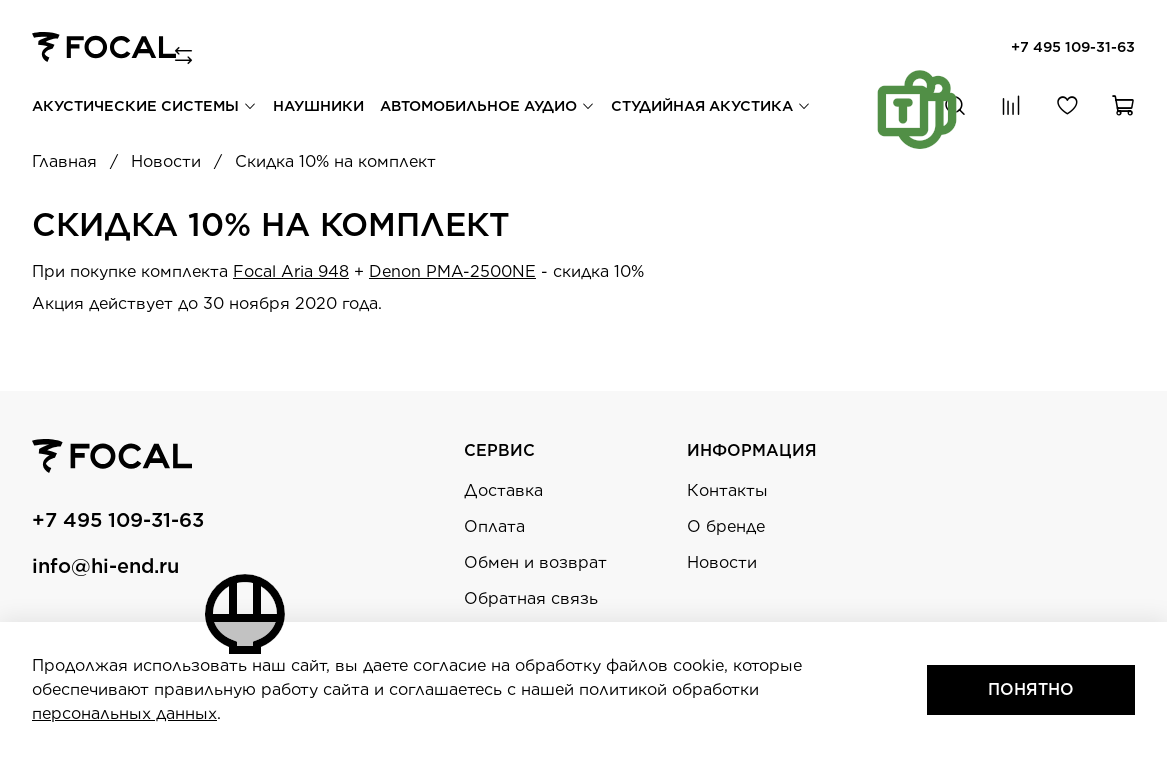  What do you see at coordinates (917, 111) in the screenshot?
I see `open microsoft teams` at bounding box center [917, 111].